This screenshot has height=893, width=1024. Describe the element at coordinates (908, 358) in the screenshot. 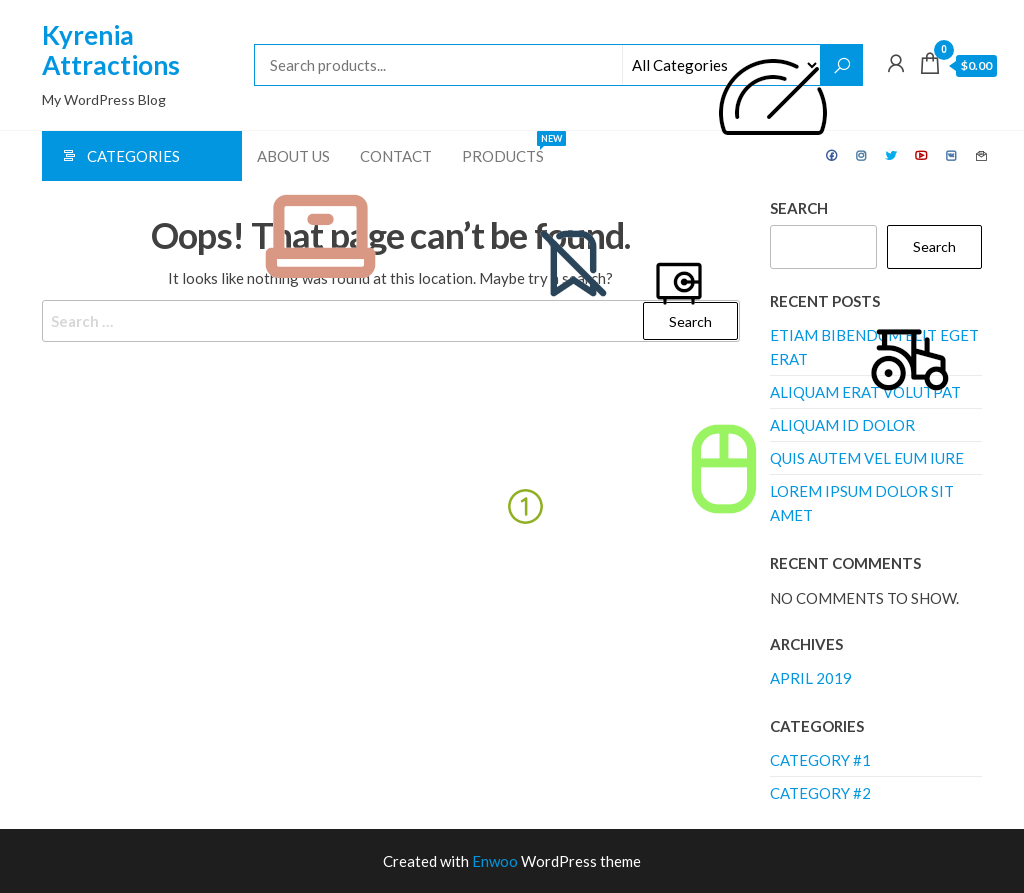

I see `access farming or agricultural features` at that location.